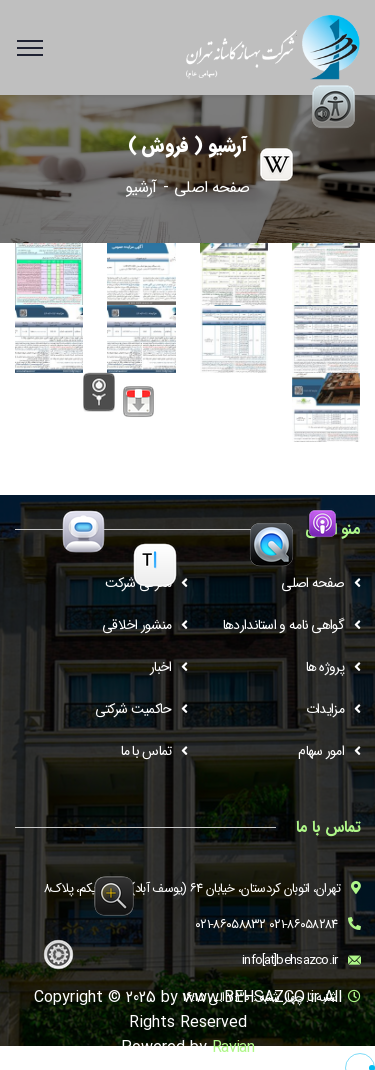 This screenshot has width=375, height=1070. What do you see at coordinates (99, 392) in the screenshot?
I see `open déjà dup backup application` at bounding box center [99, 392].